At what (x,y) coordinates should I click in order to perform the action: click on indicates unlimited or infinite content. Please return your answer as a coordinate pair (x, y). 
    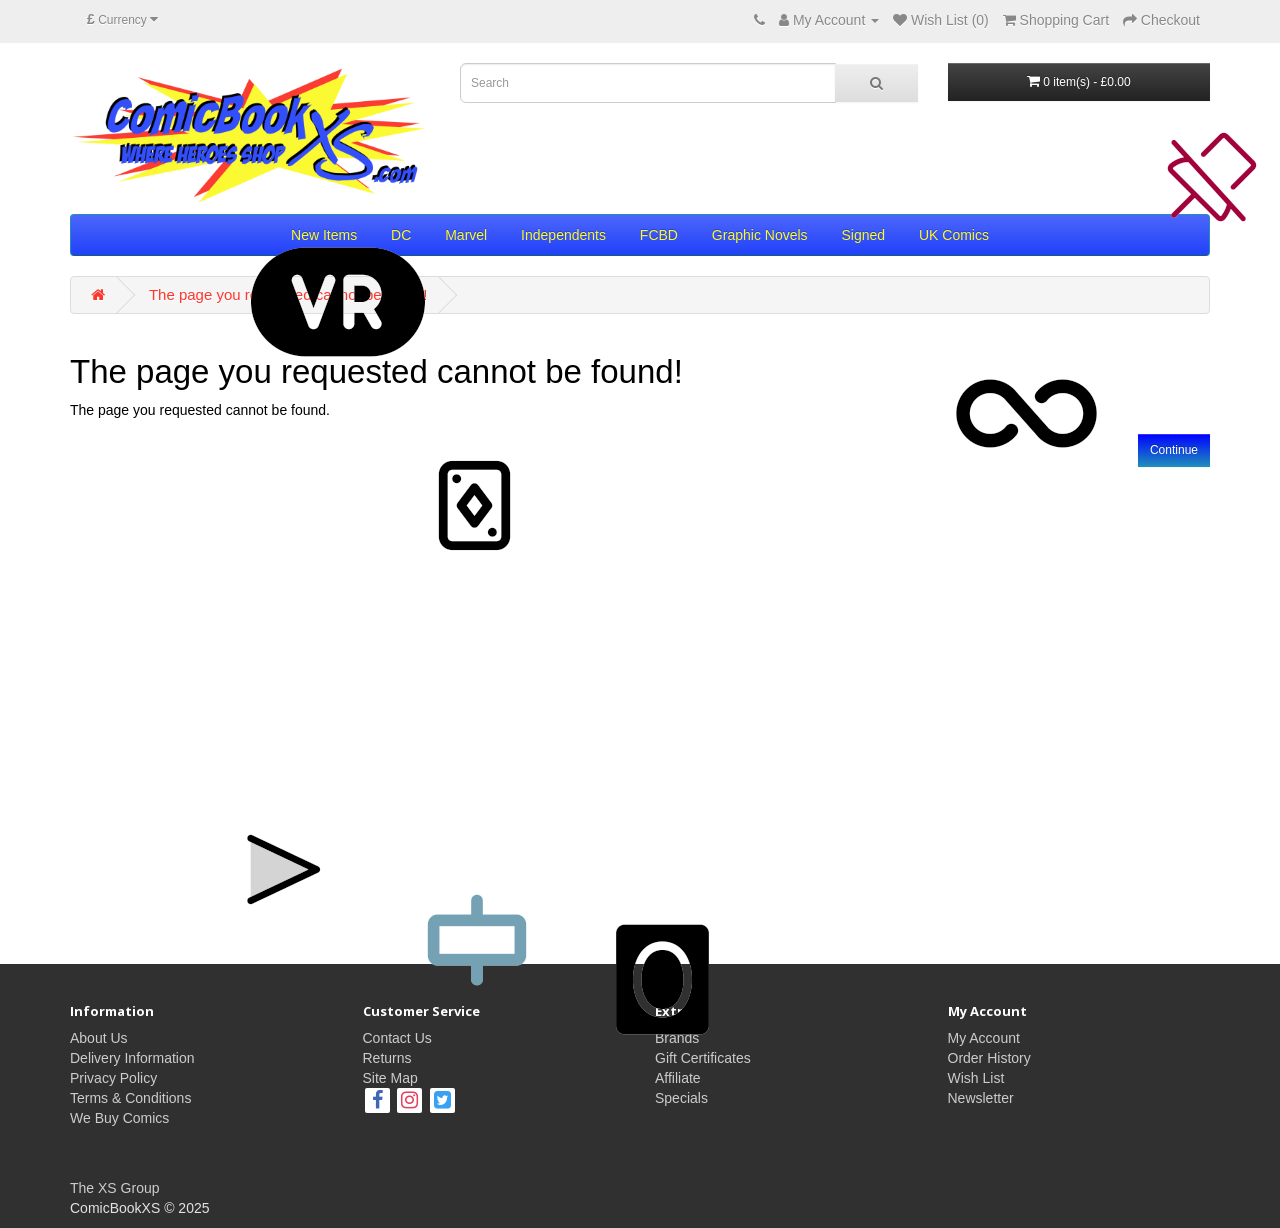
    Looking at the image, I should click on (1026, 413).